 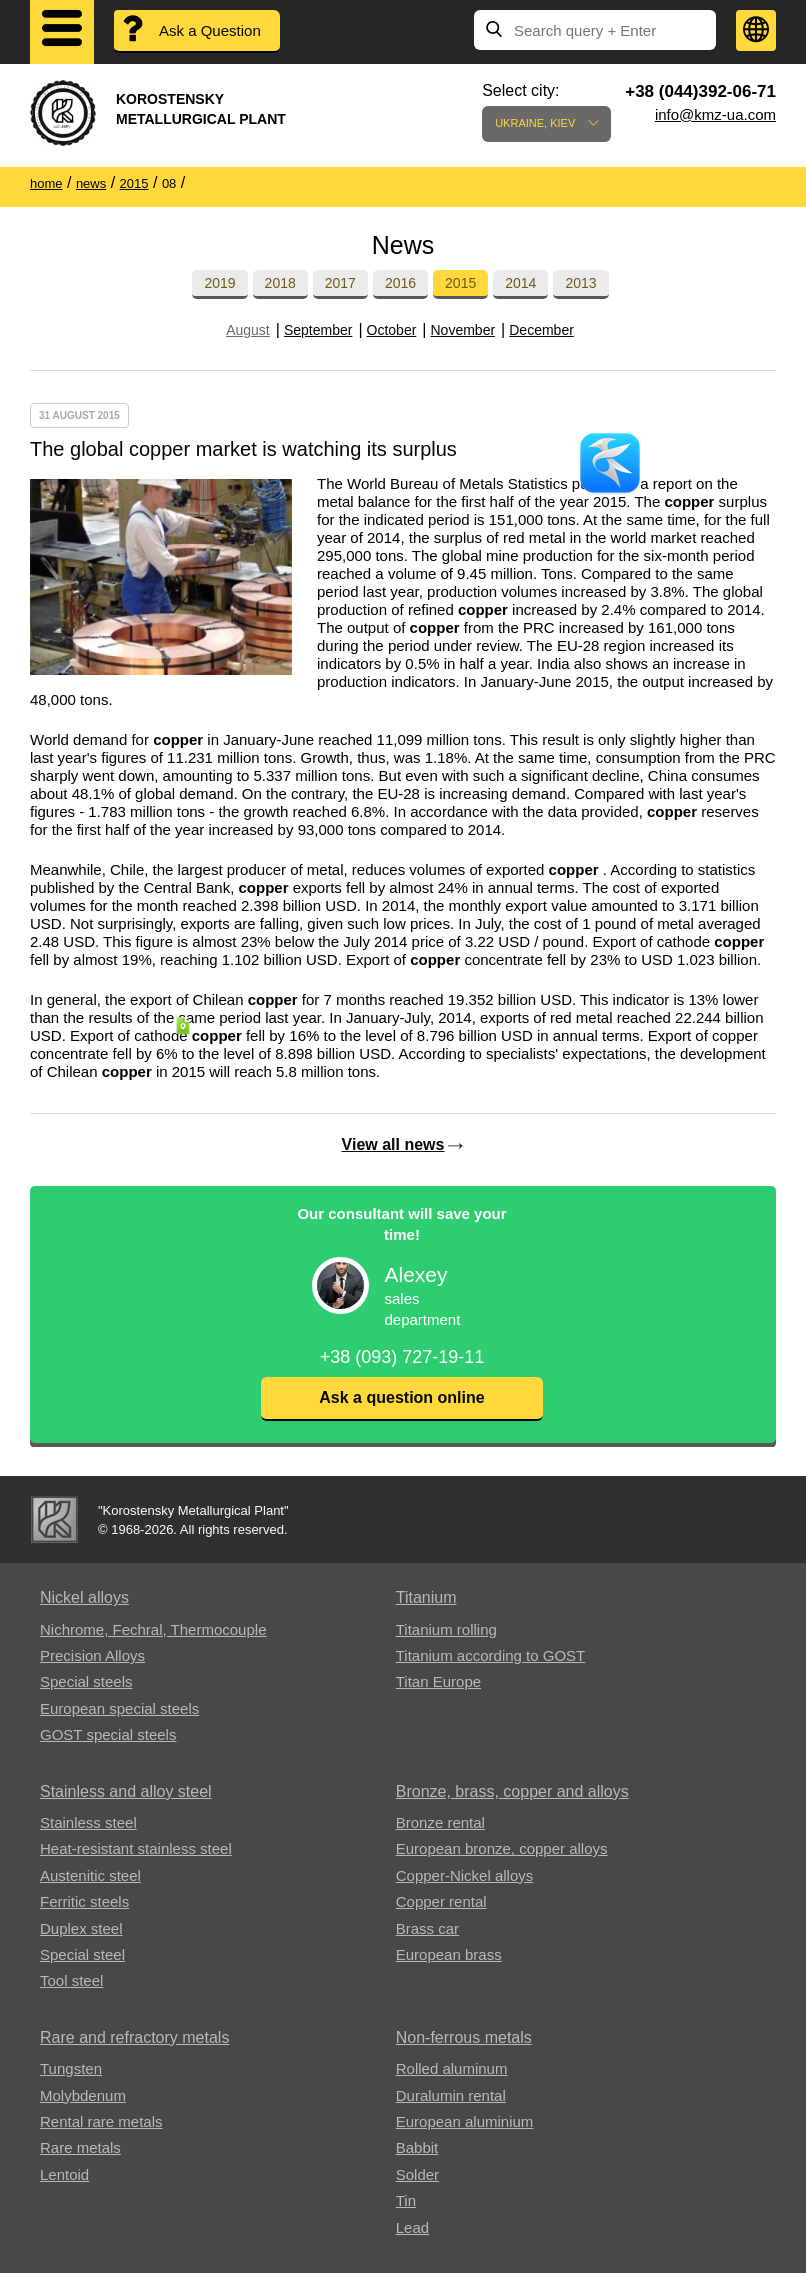 What do you see at coordinates (610, 463) in the screenshot?
I see `open kate text editor` at bounding box center [610, 463].